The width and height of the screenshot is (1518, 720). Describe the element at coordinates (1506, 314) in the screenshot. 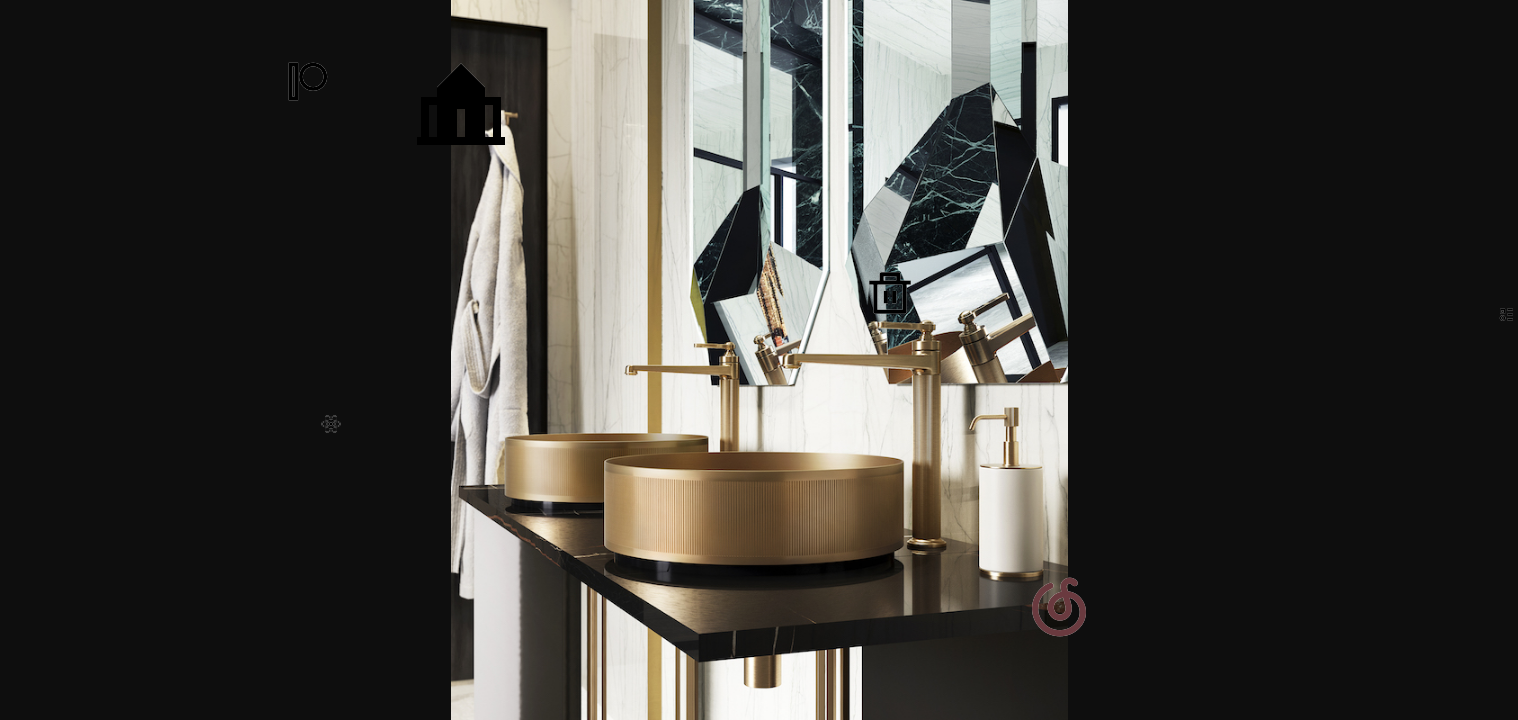

I see `view list with mixed content types` at that location.